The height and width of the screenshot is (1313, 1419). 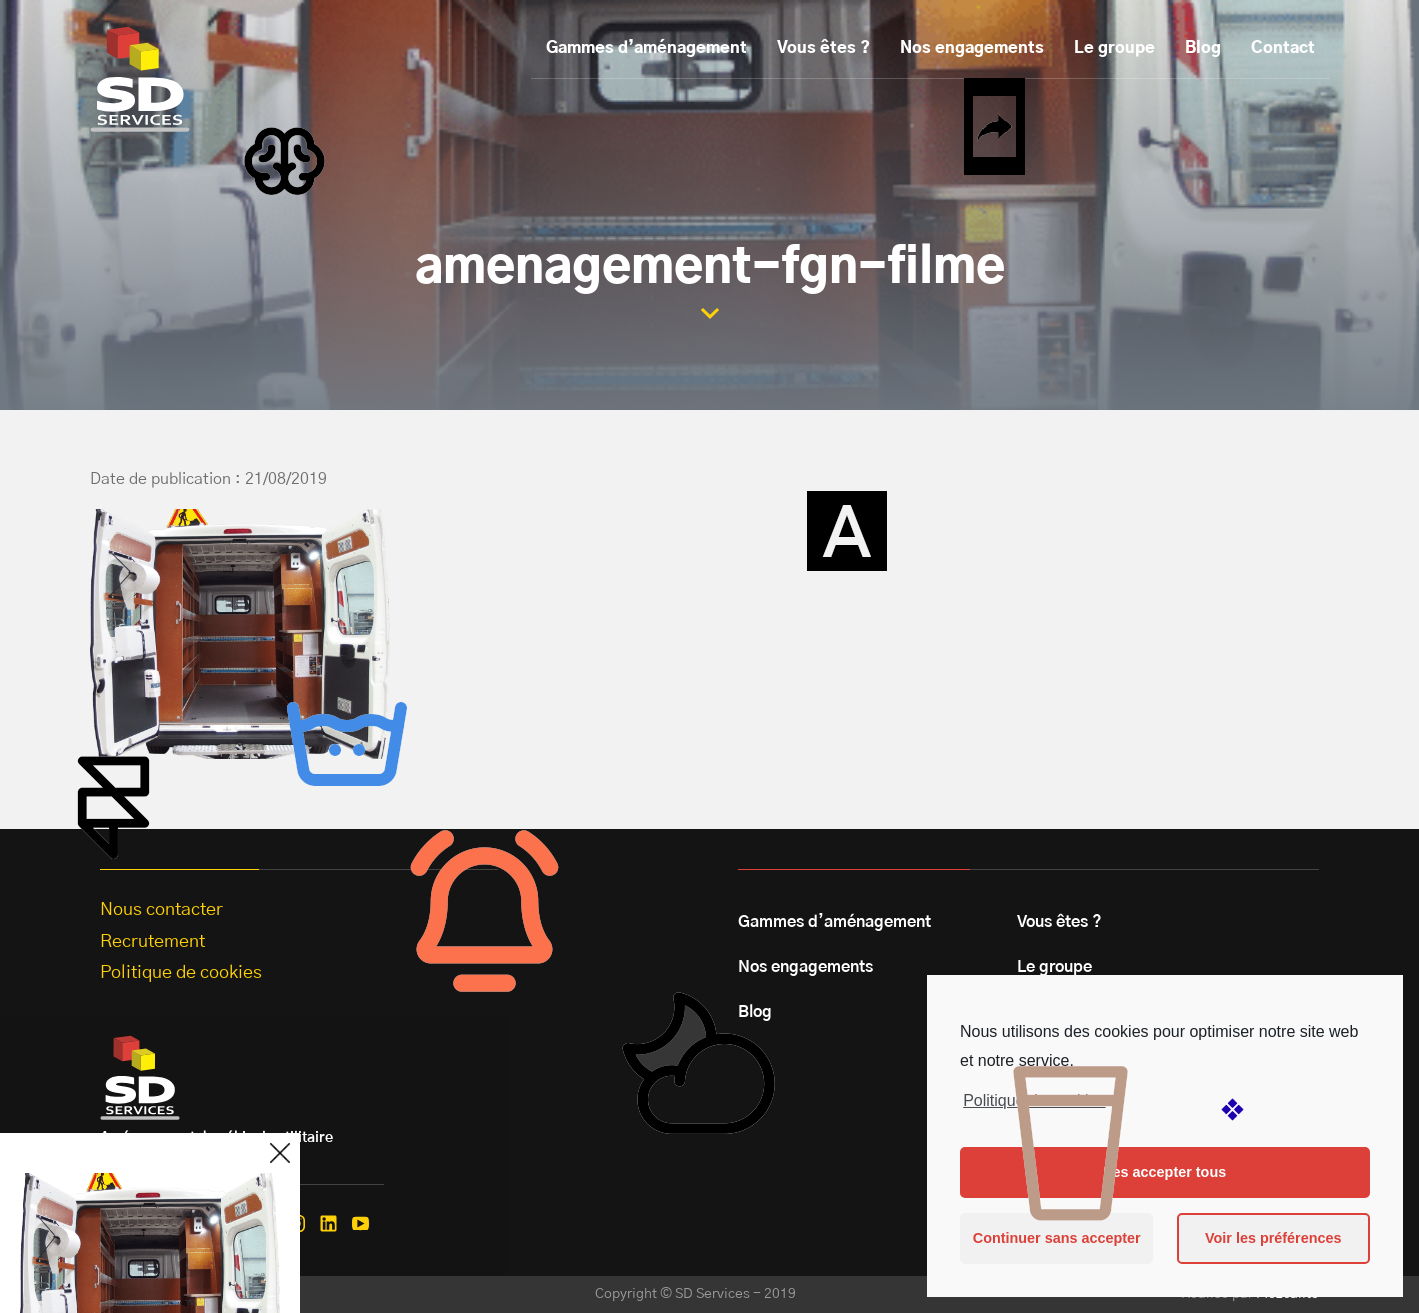 What do you see at coordinates (847, 531) in the screenshot?
I see `download or install a new font` at bounding box center [847, 531].